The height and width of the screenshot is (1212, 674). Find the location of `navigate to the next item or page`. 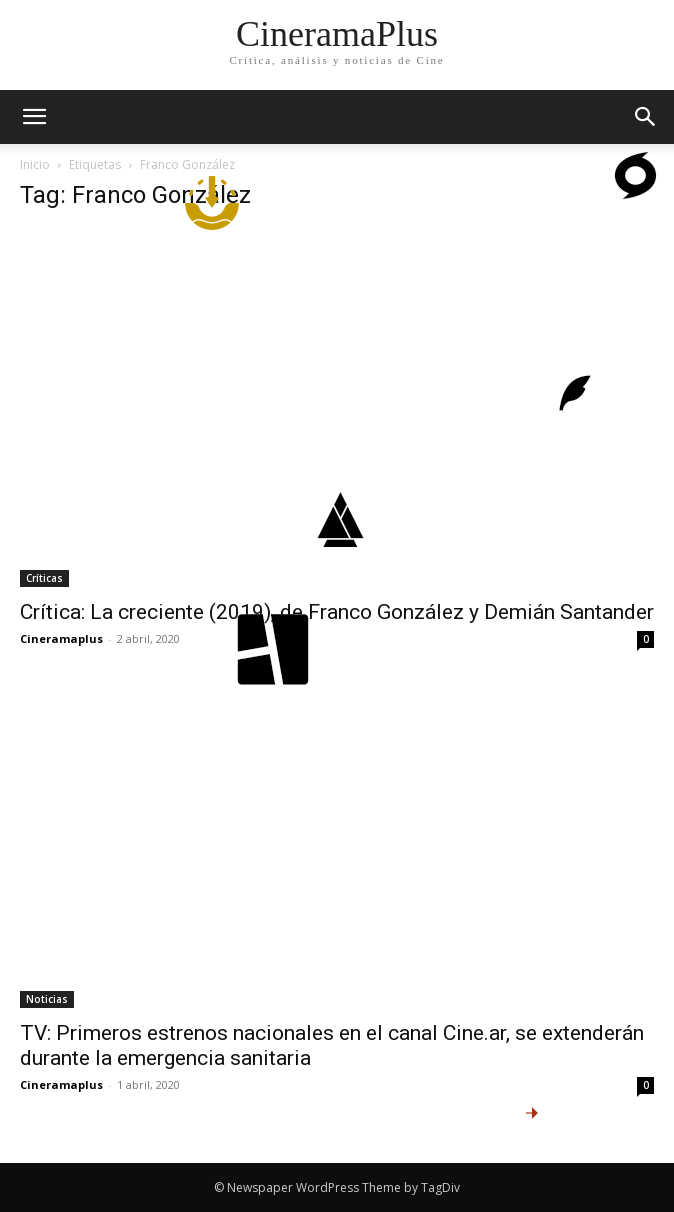

navigate to the next item or page is located at coordinates (532, 1113).